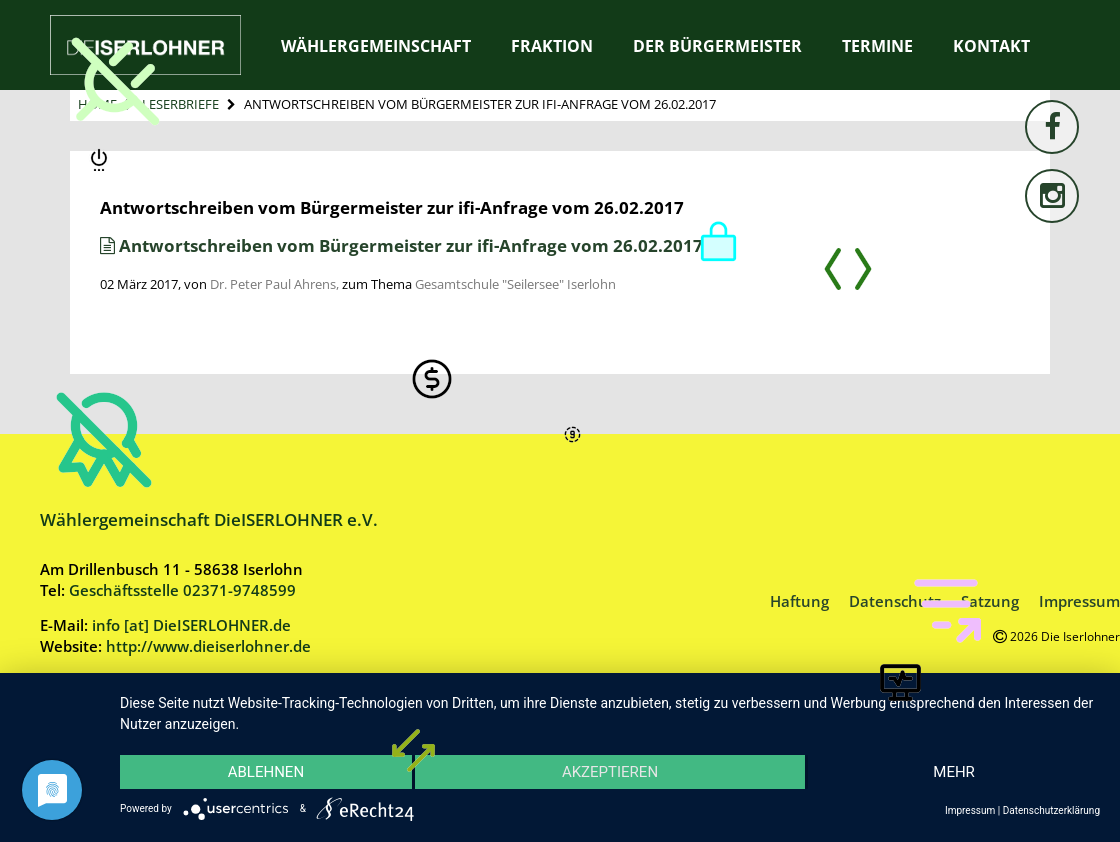 The image size is (1120, 842). I want to click on indicates 9 items remaining or pending, so click(572, 434).